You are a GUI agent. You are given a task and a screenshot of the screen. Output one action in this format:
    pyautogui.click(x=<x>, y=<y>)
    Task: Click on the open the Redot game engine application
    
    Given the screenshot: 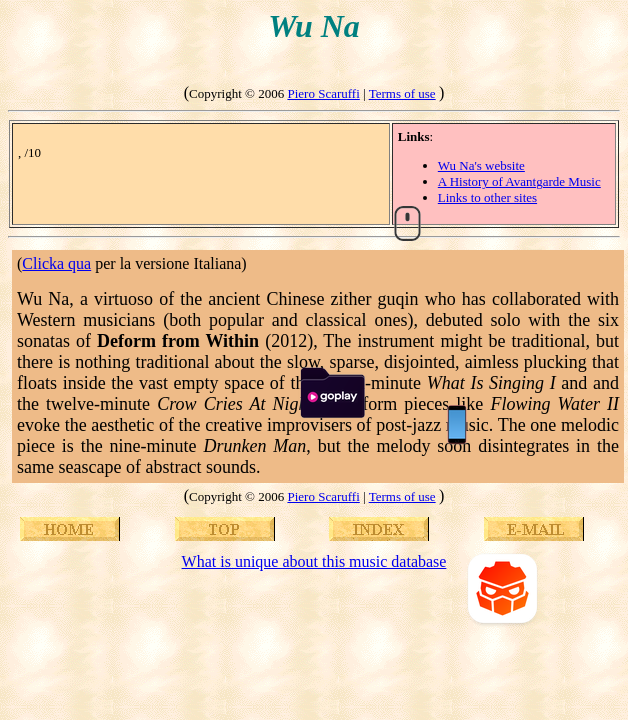 What is the action you would take?
    pyautogui.click(x=502, y=588)
    